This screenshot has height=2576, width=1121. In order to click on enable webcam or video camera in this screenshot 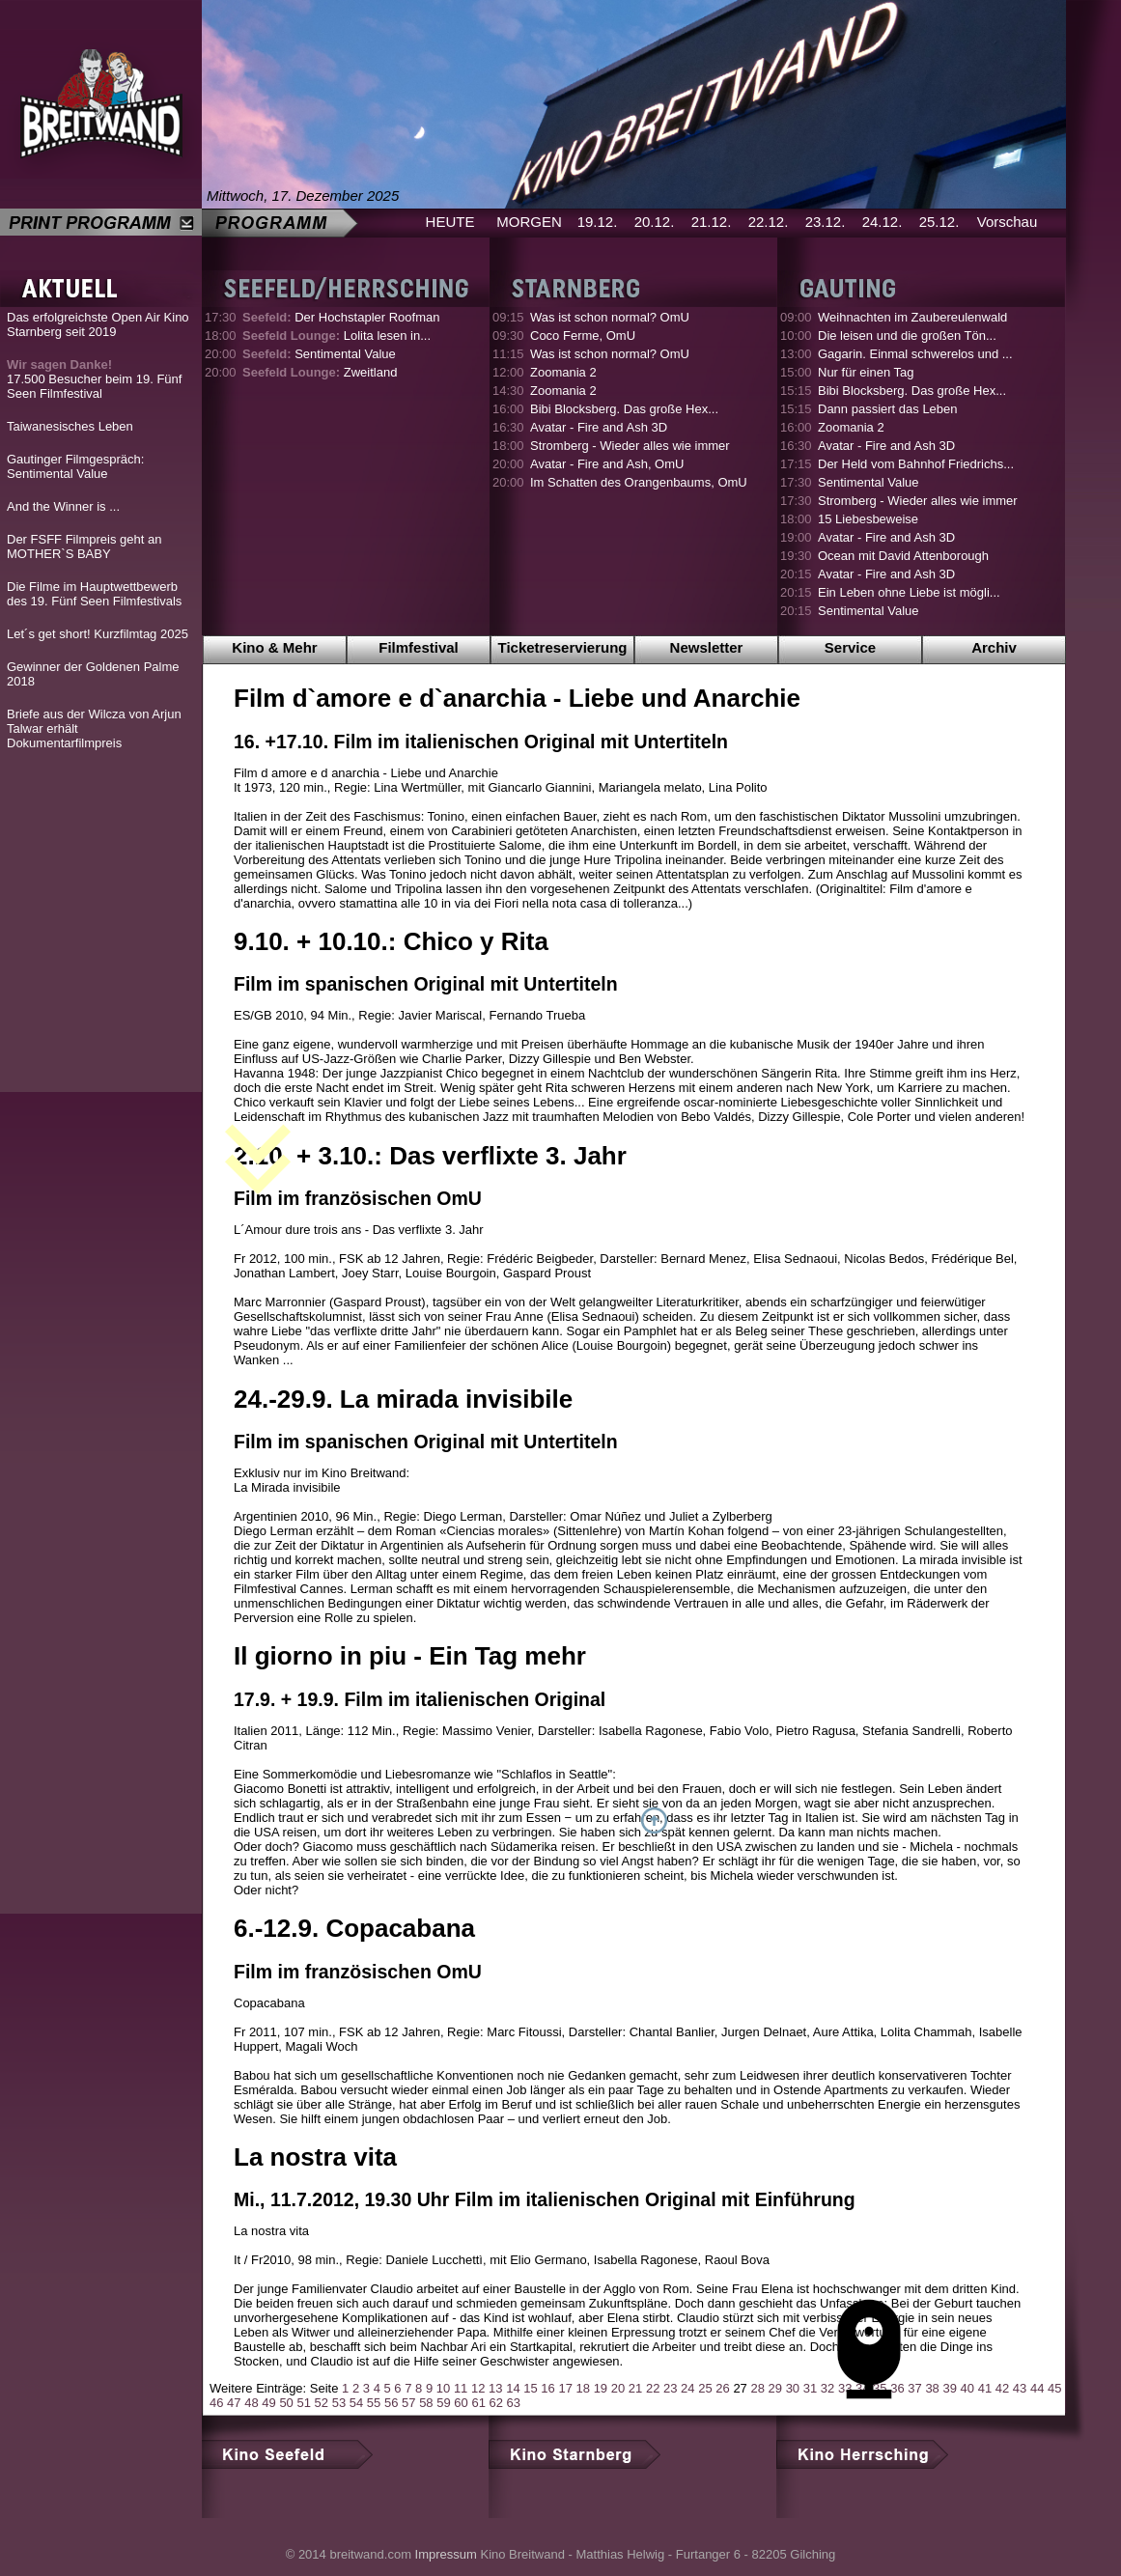, I will do `click(869, 2349)`.